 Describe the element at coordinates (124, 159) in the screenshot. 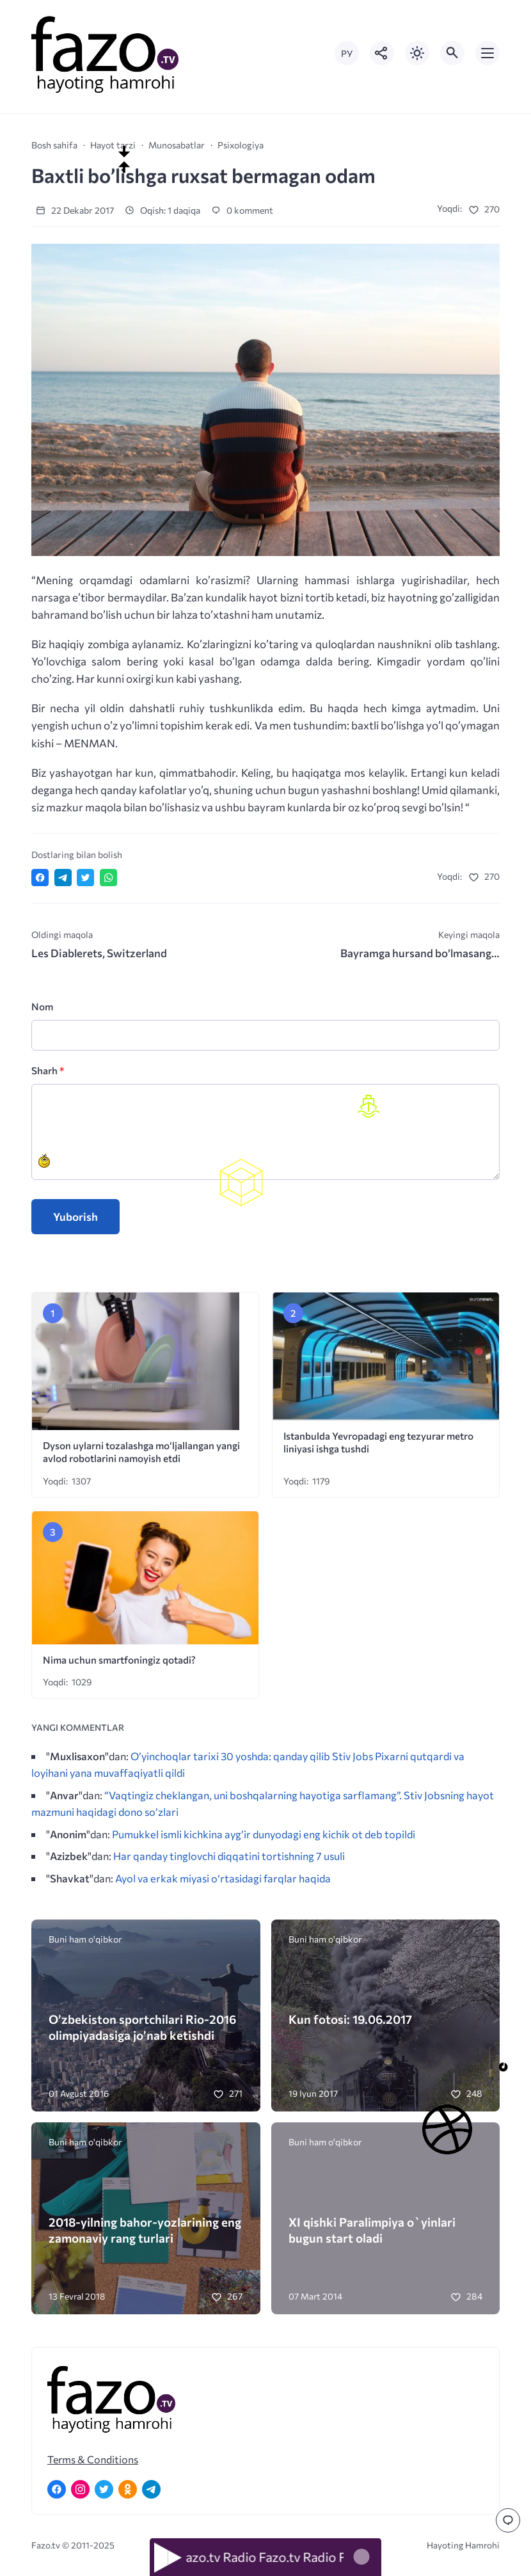

I see `collapse content vertically` at that location.